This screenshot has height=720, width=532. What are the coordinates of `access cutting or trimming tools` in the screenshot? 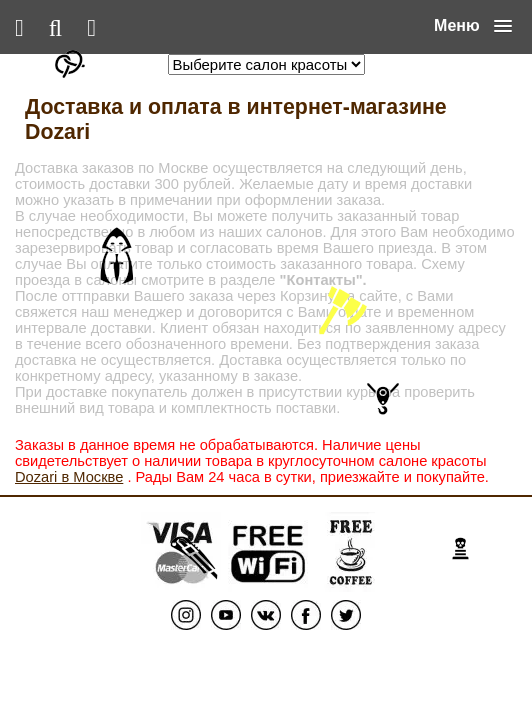 It's located at (194, 558).